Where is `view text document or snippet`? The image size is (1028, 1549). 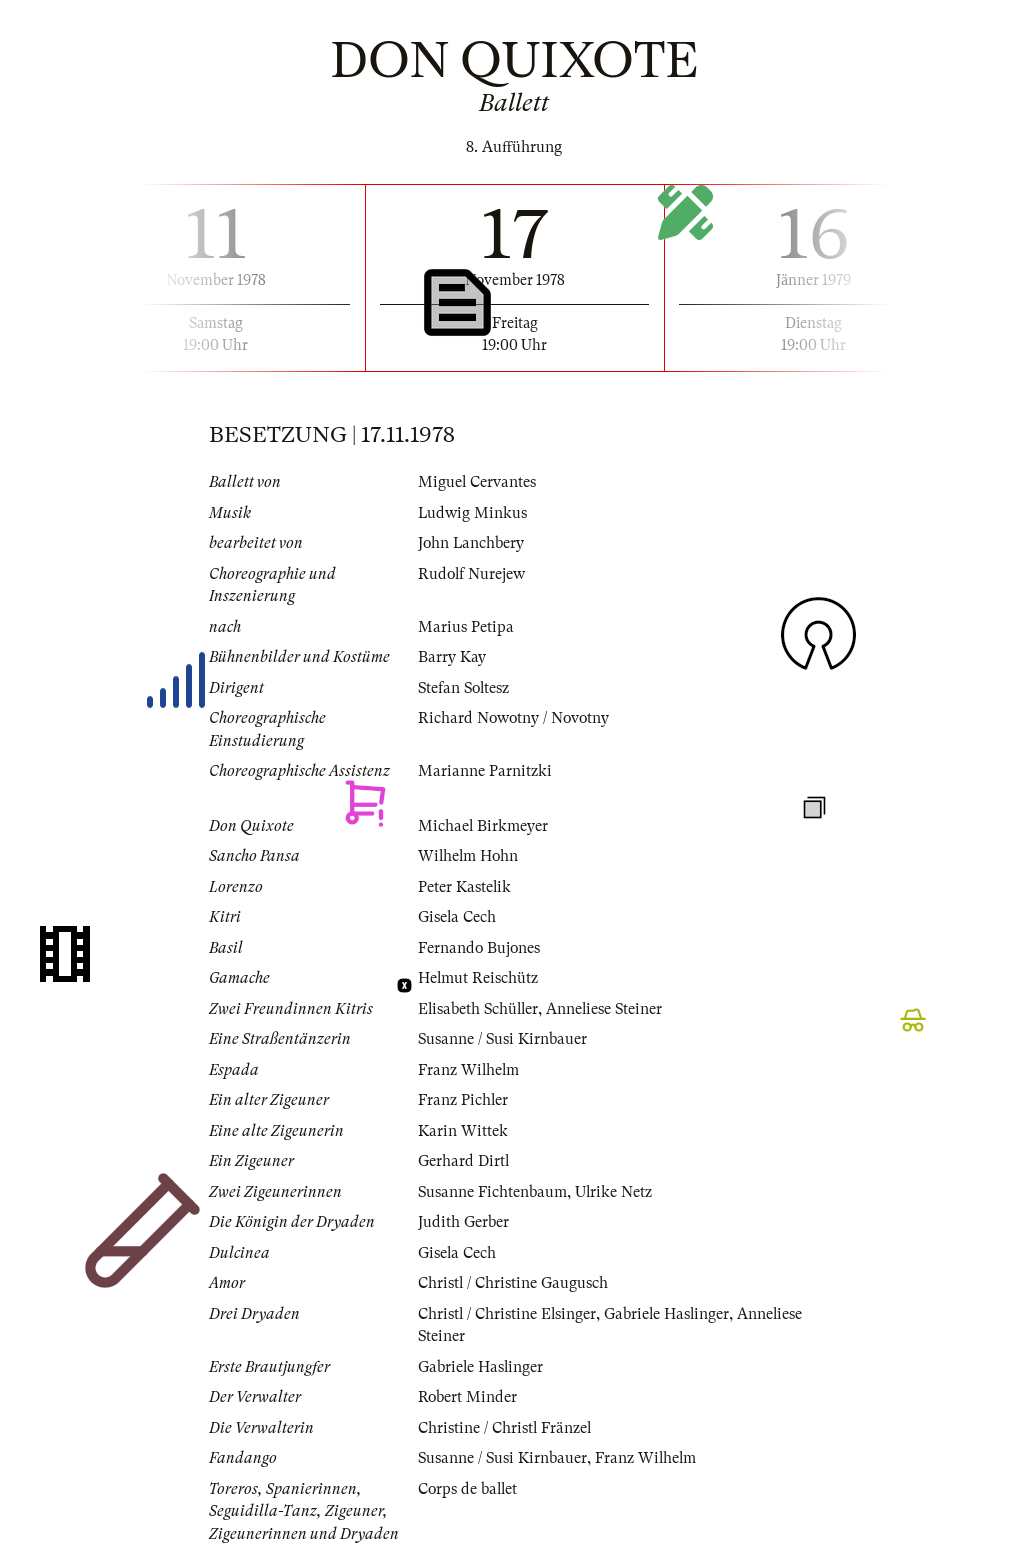 view text document or snippet is located at coordinates (457, 302).